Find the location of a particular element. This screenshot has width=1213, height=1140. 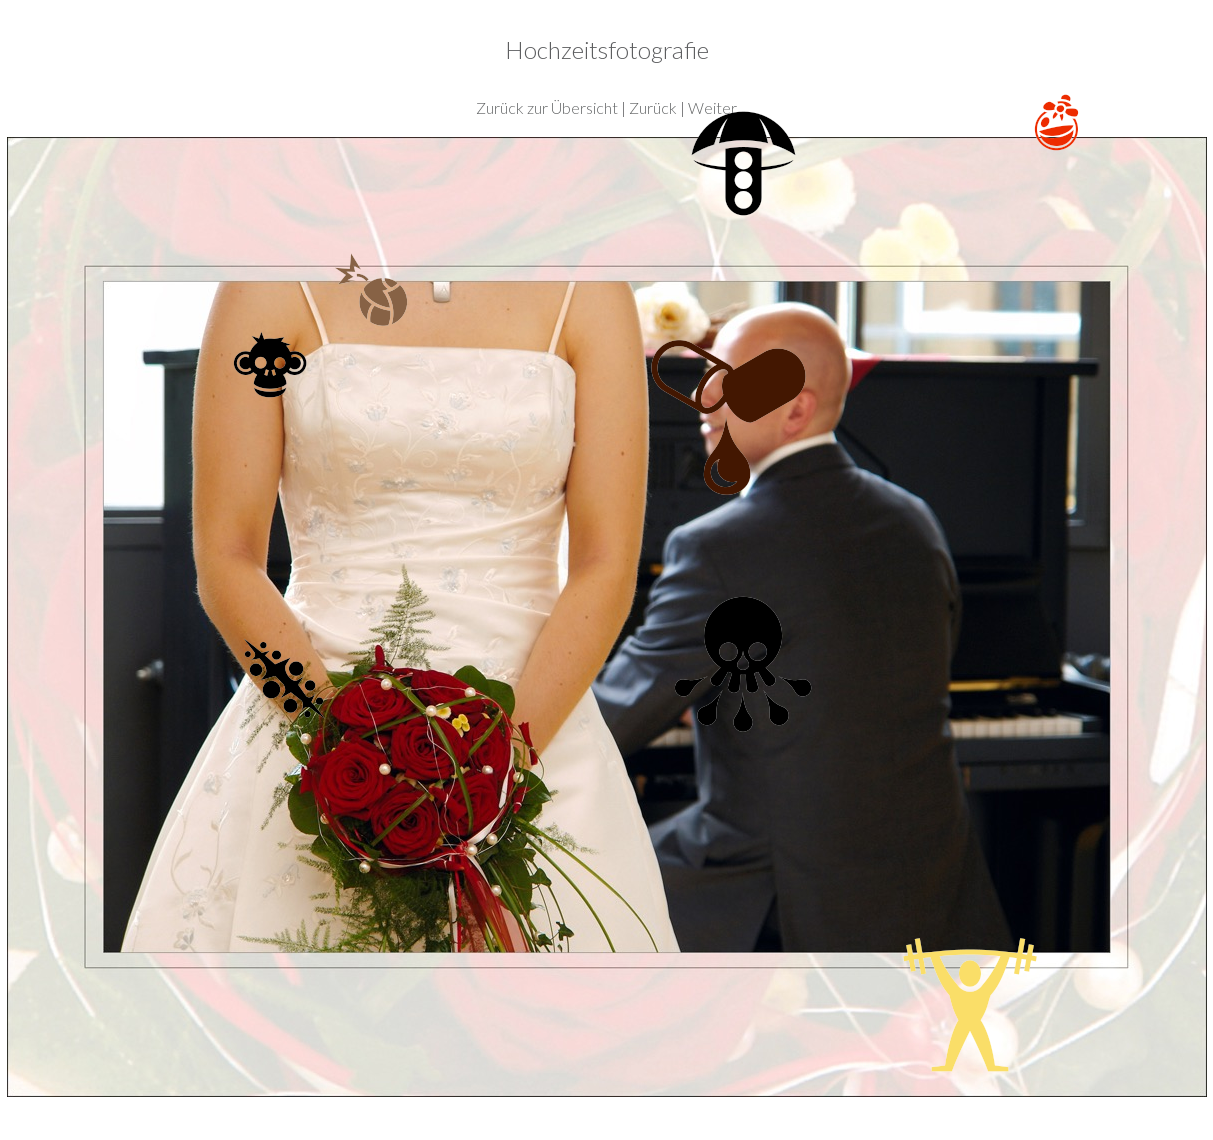

access workout or exercise tracking is located at coordinates (970, 1005).